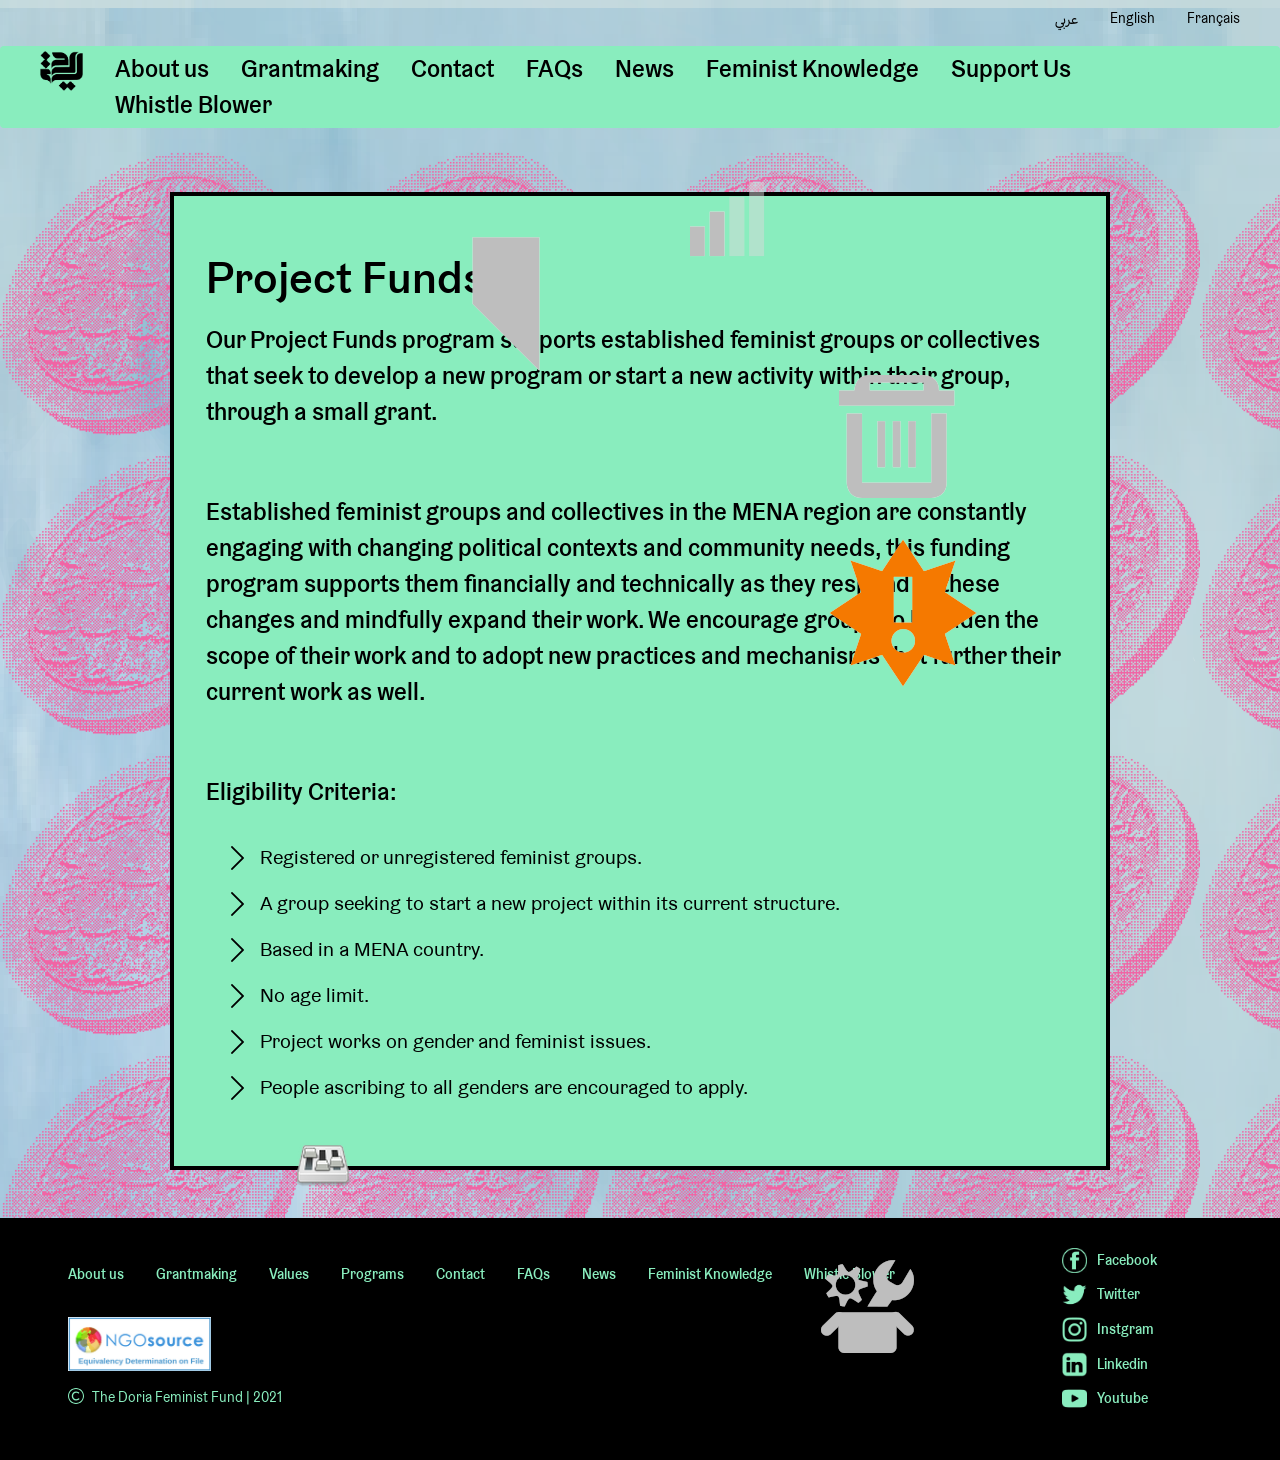  What do you see at coordinates (903, 613) in the screenshot?
I see `indicates a critical software update is available` at bounding box center [903, 613].